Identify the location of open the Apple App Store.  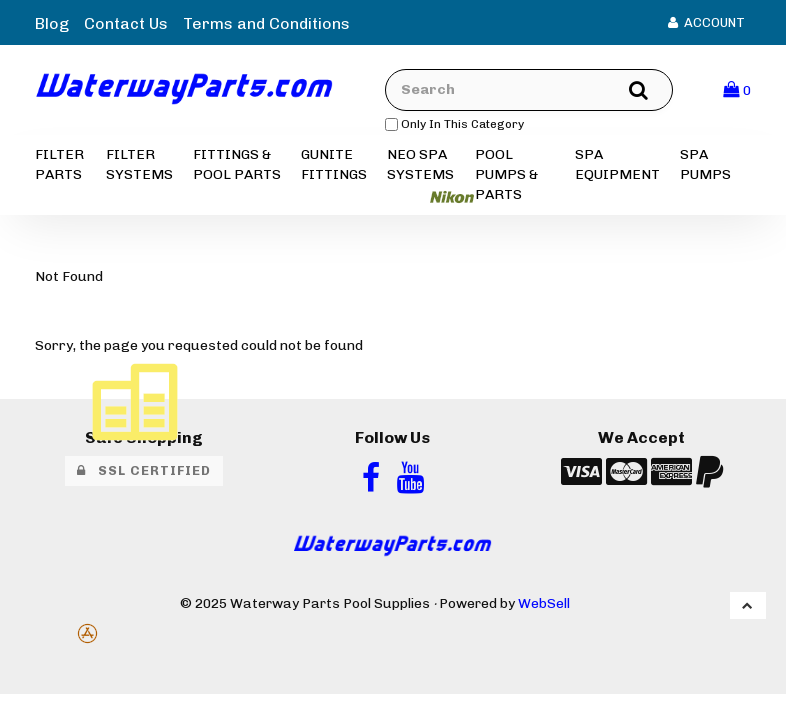
(87, 633).